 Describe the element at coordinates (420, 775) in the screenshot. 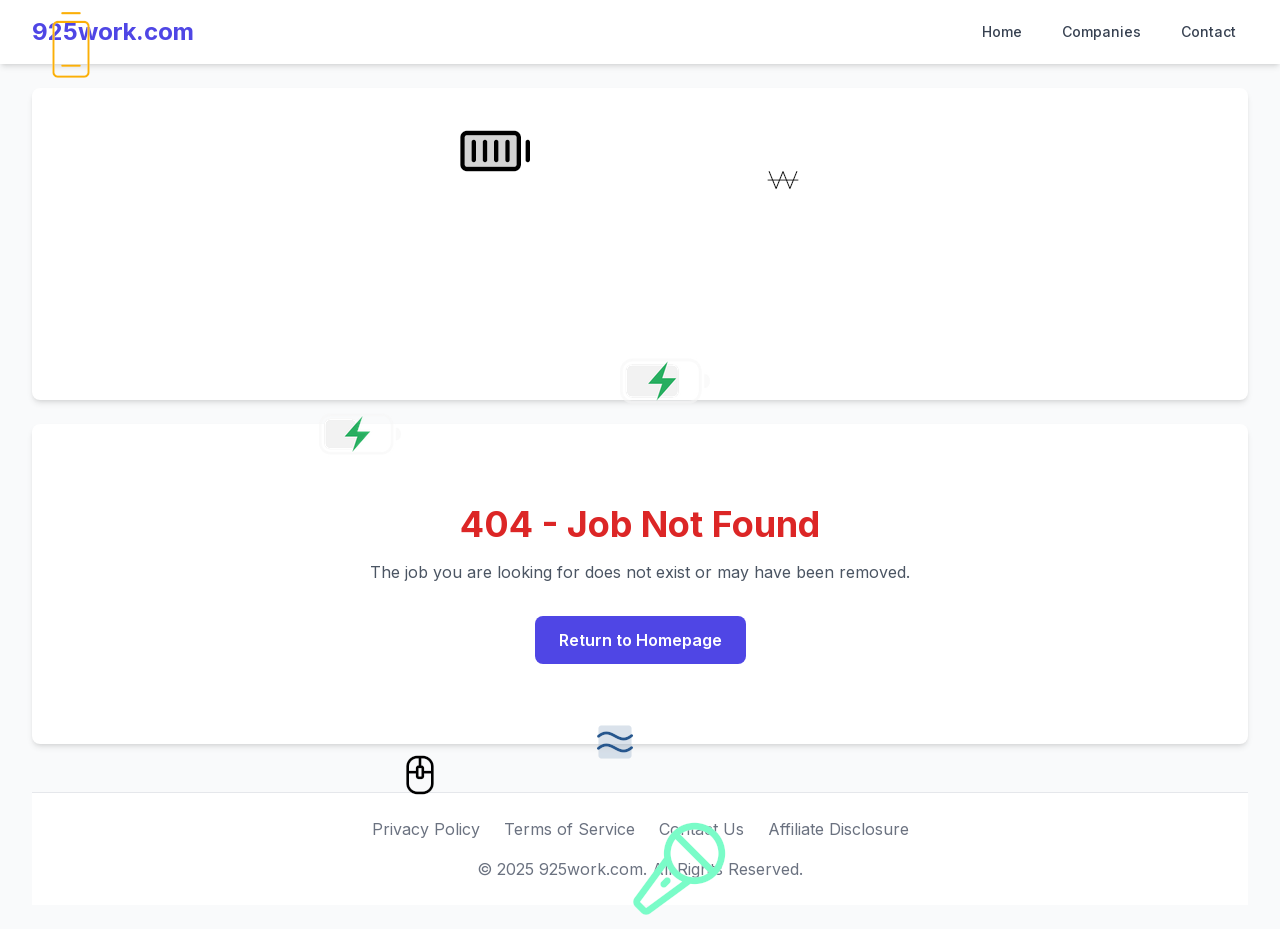

I see `middle mouse button click action` at that location.